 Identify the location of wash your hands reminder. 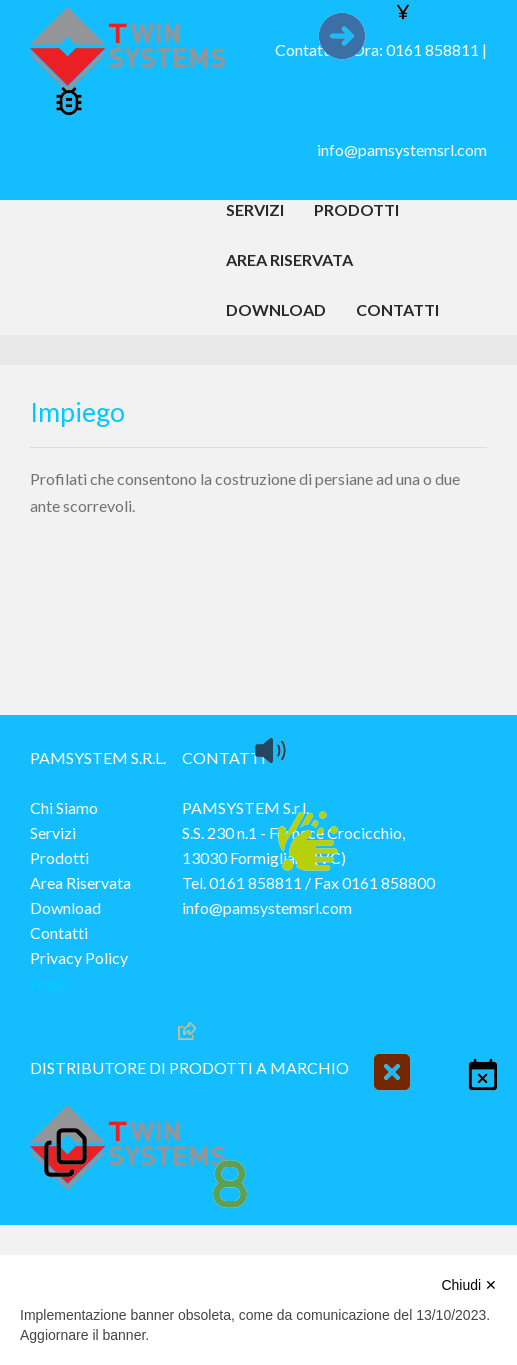
(308, 841).